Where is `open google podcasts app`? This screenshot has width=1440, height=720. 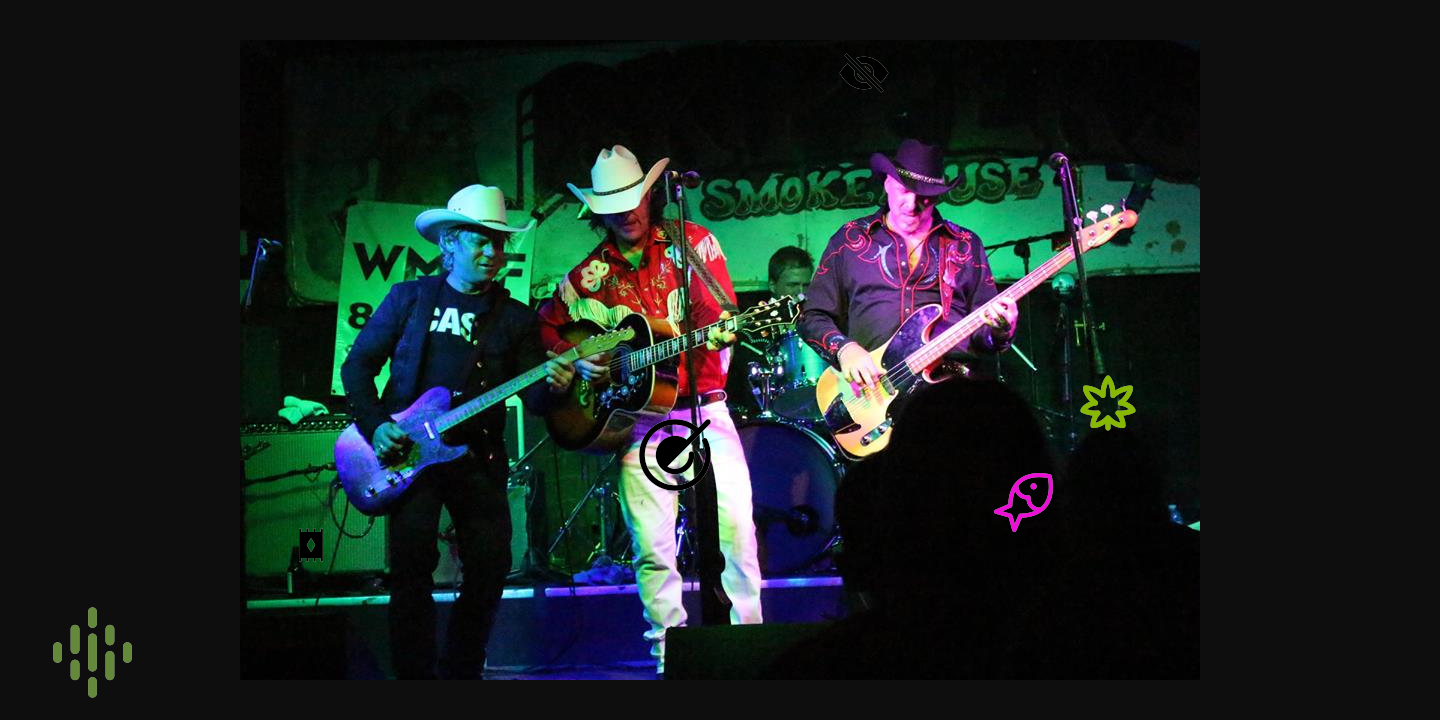
open google podcasts app is located at coordinates (92, 652).